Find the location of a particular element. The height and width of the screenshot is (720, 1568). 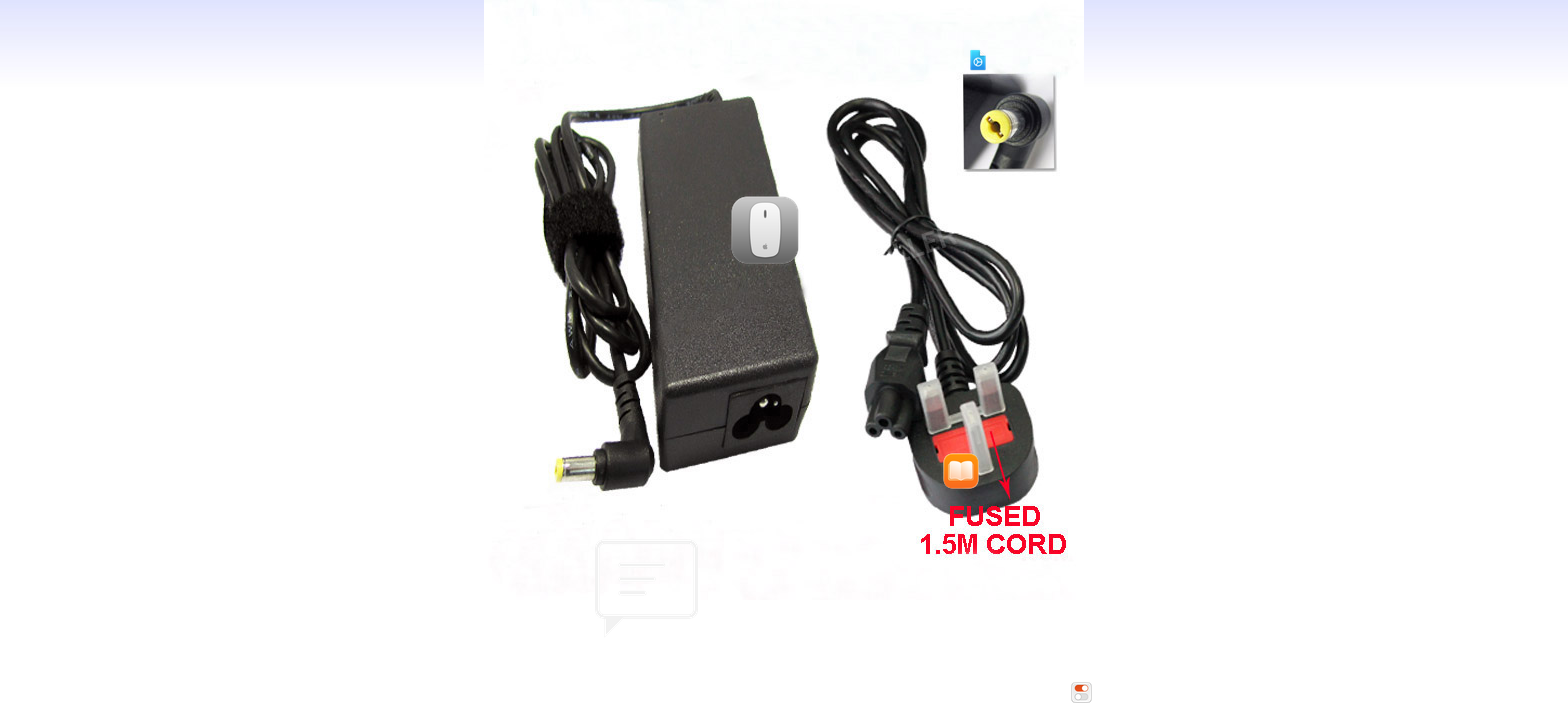

an AppImage application package file is located at coordinates (978, 60).